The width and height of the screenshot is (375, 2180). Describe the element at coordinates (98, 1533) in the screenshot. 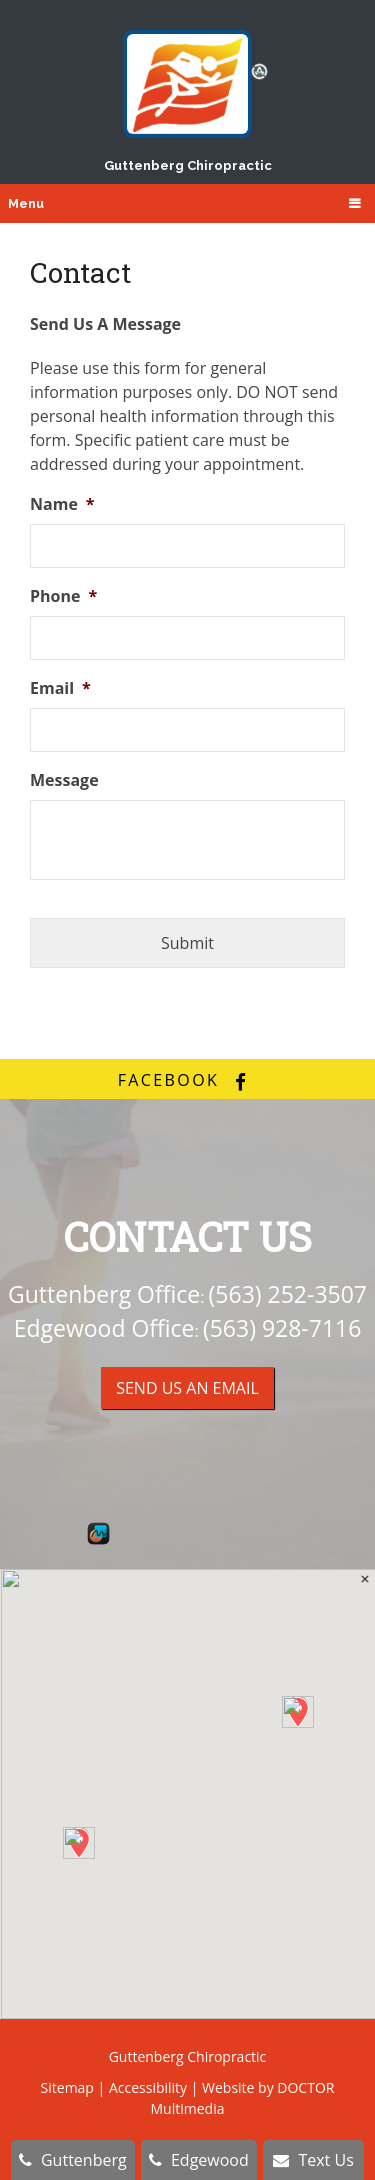

I see `open freeform app for brainstorming and sketching` at that location.